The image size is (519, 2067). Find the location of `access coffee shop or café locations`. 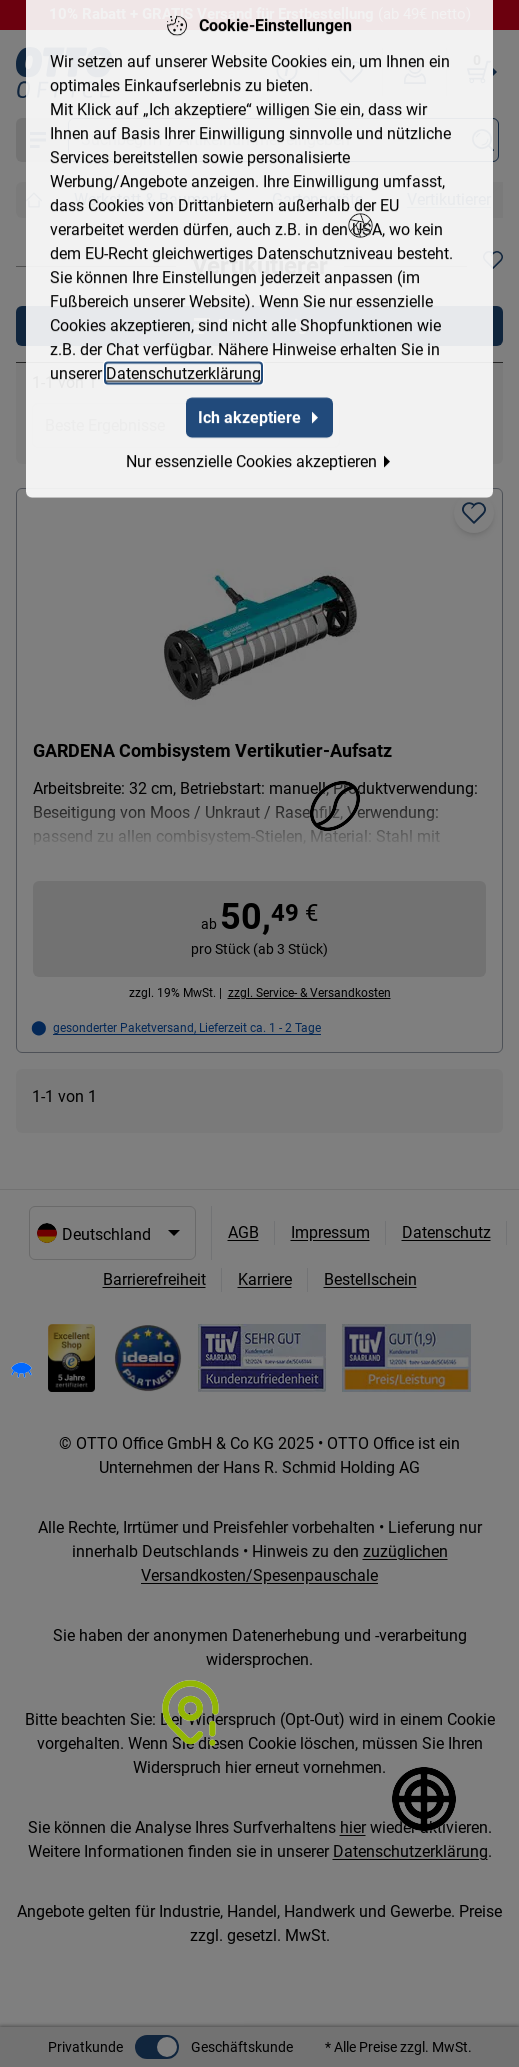

access coffee shop or café locations is located at coordinates (335, 806).